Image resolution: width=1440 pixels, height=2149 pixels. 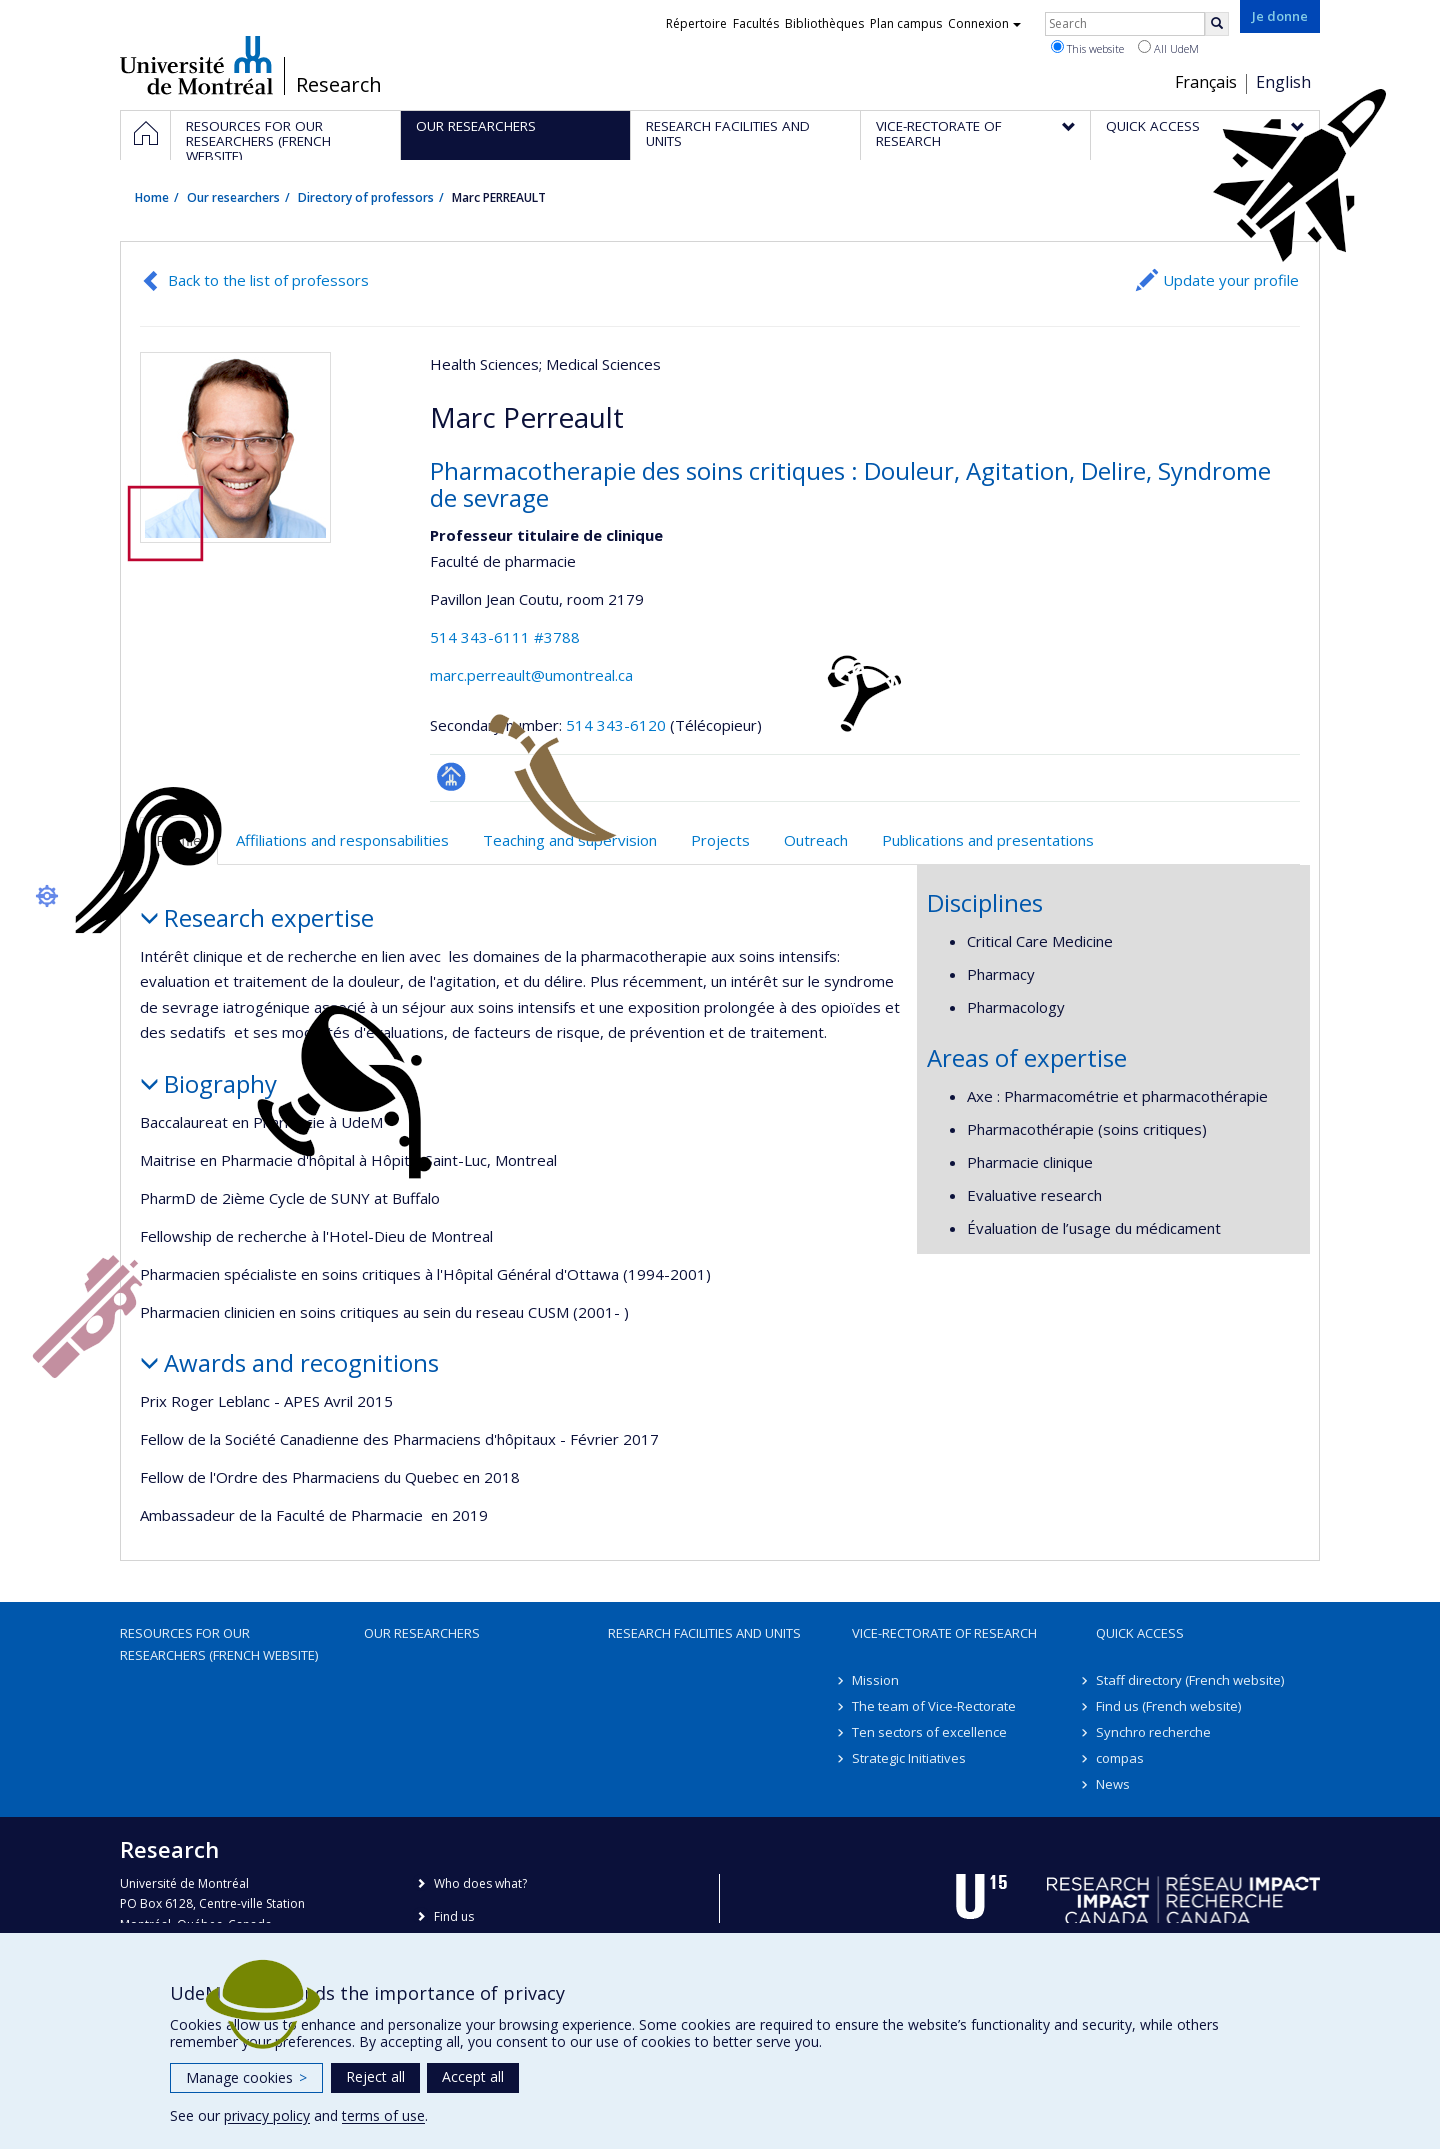 I want to click on equip a dagger or knife weapon, so click(x=552, y=778).